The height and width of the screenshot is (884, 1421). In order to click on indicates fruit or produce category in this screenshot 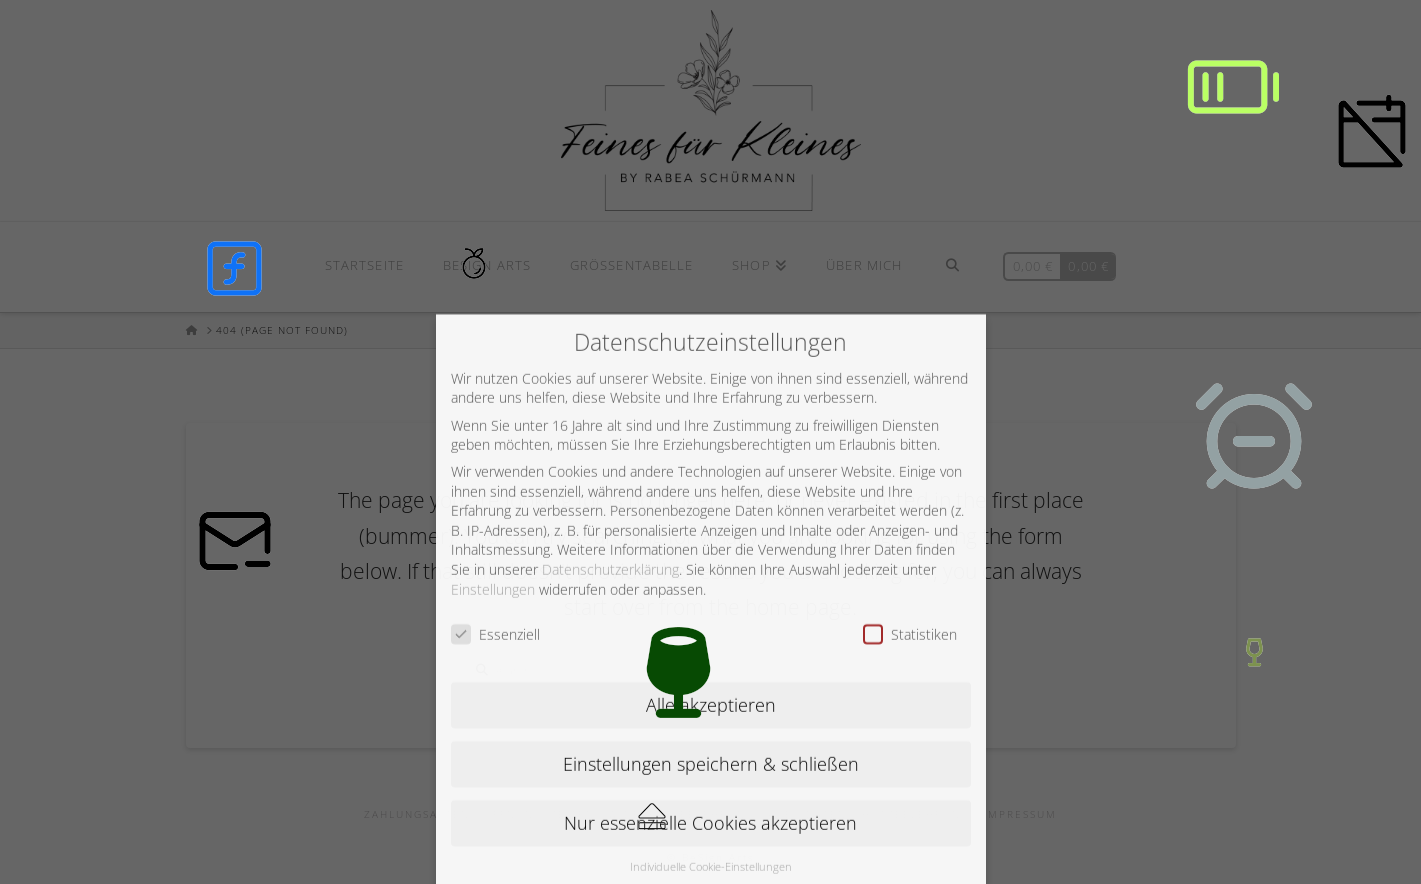, I will do `click(474, 264)`.